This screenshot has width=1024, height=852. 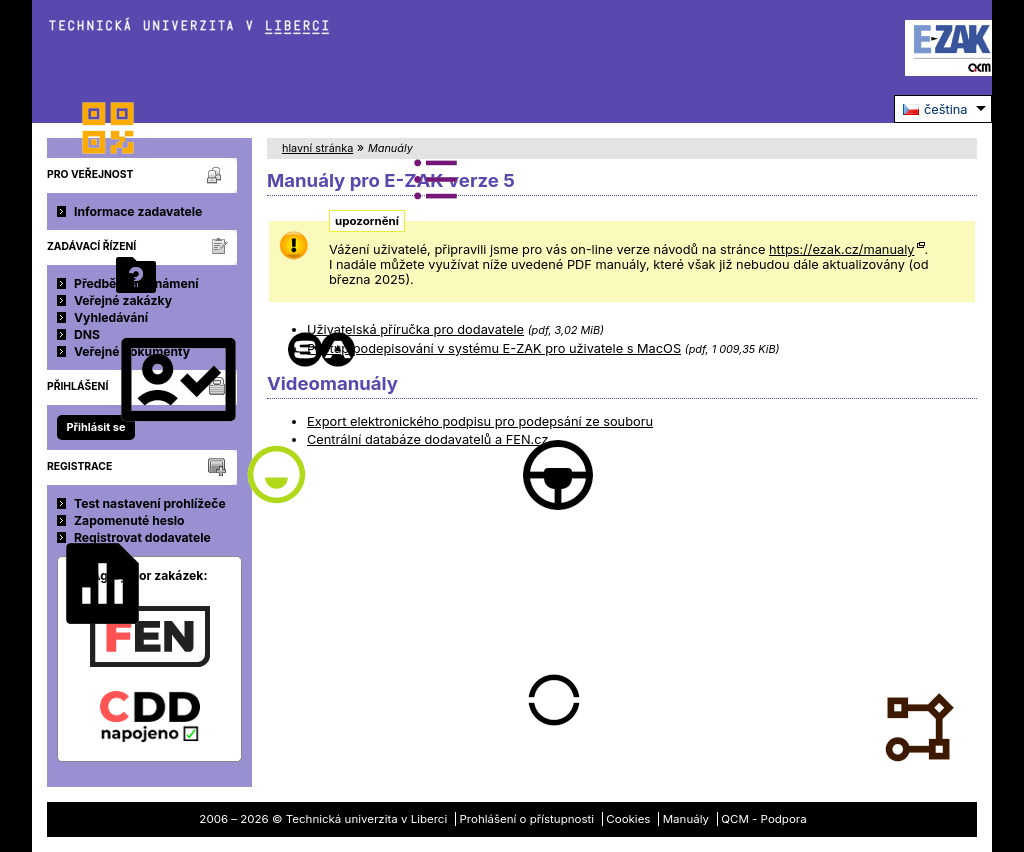 I want to click on indicates content is loading, so click(x=554, y=700).